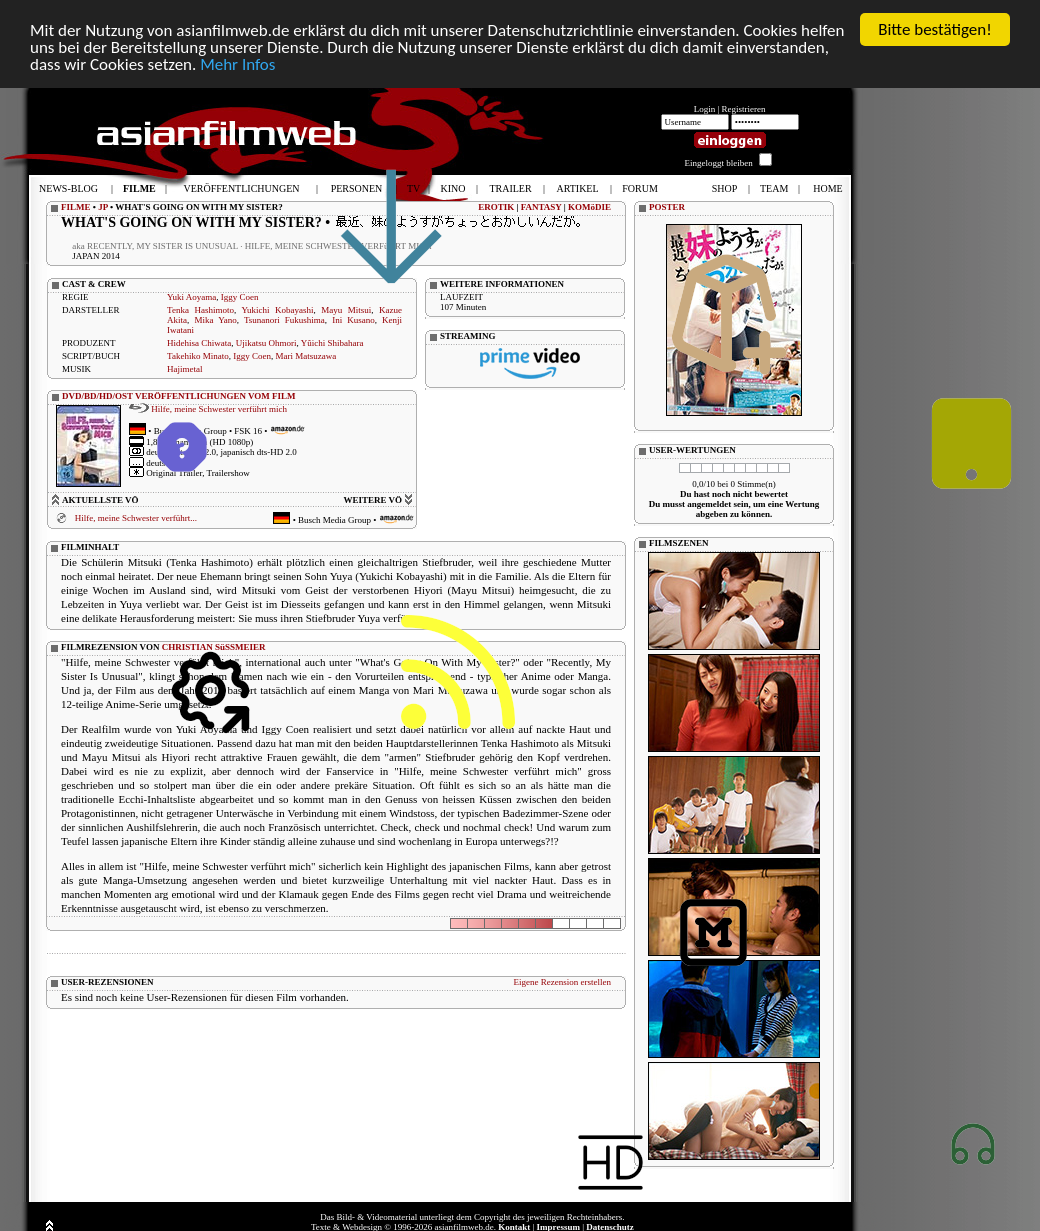 The image size is (1040, 1231). Describe the element at coordinates (610, 1162) in the screenshot. I see `indicates high-definition video quality` at that location.